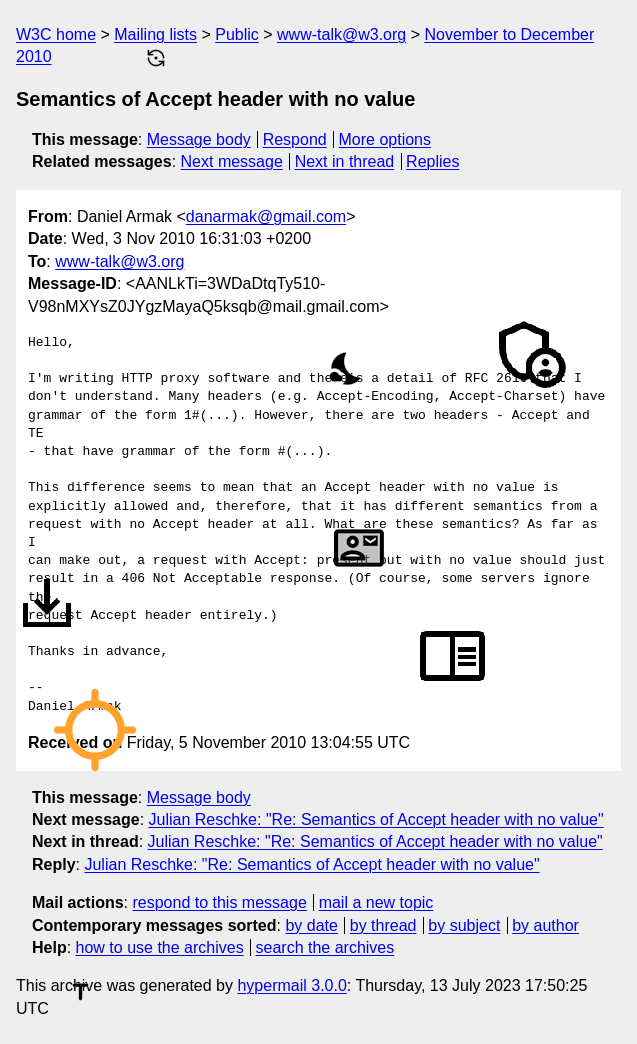 This screenshot has width=637, height=1044. What do you see at coordinates (359, 548) in the screenshot?
I see `access contact's email information` at bounding box center [359, 548].